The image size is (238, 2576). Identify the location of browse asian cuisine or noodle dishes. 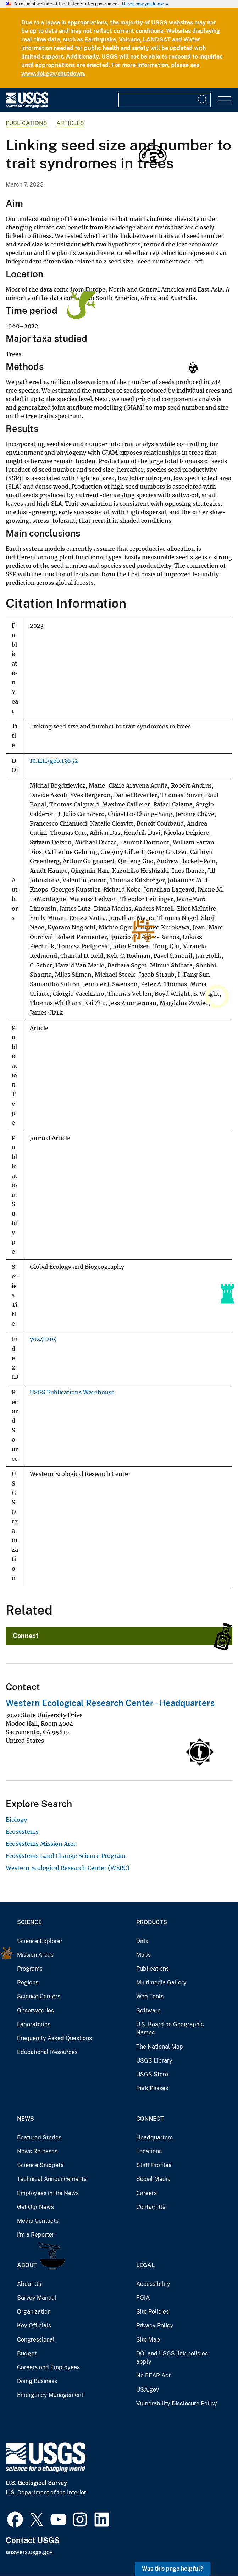
(52, 2256).